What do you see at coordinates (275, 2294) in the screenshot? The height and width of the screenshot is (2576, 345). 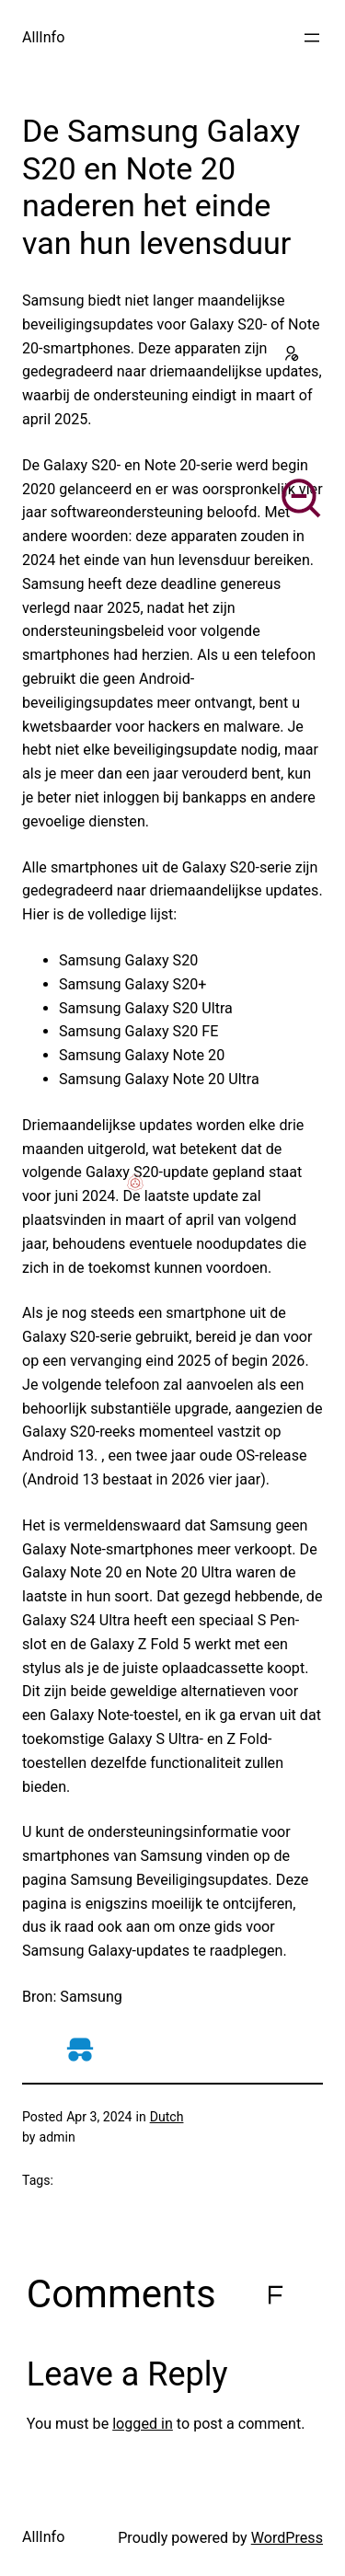 I see `switch to monospace font` at bounding box center [275, 2294].